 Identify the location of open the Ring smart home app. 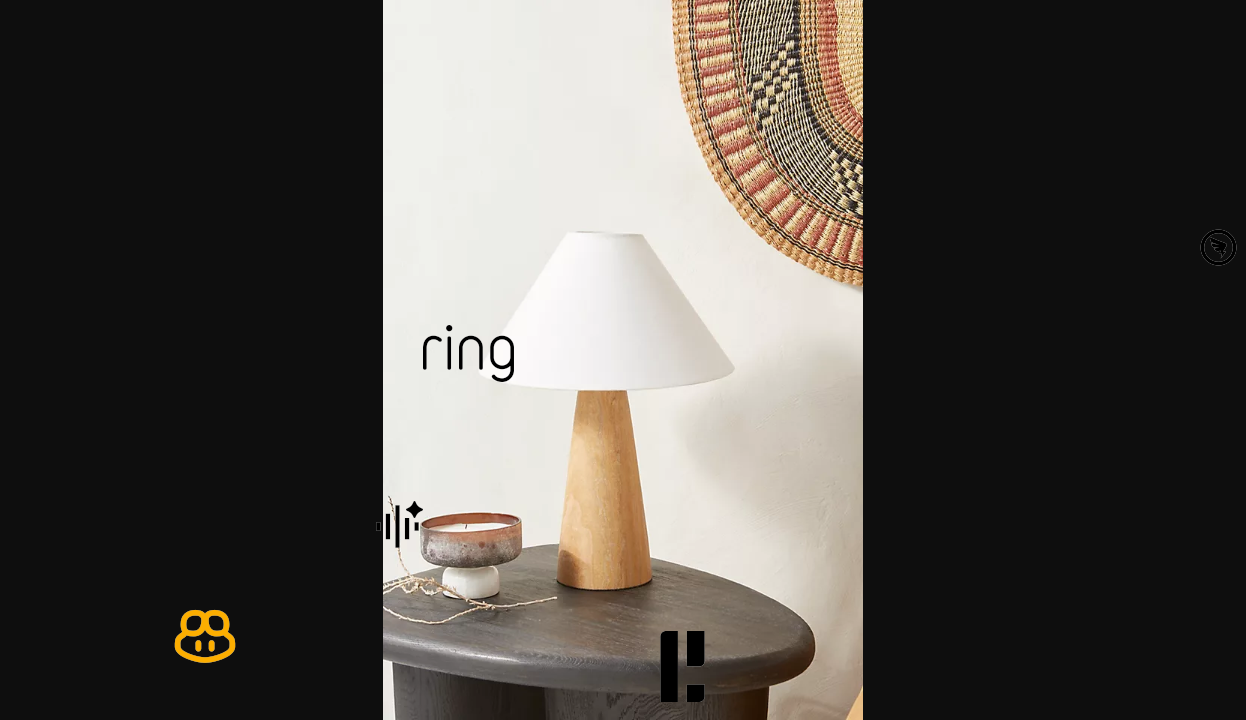
(468, 353).